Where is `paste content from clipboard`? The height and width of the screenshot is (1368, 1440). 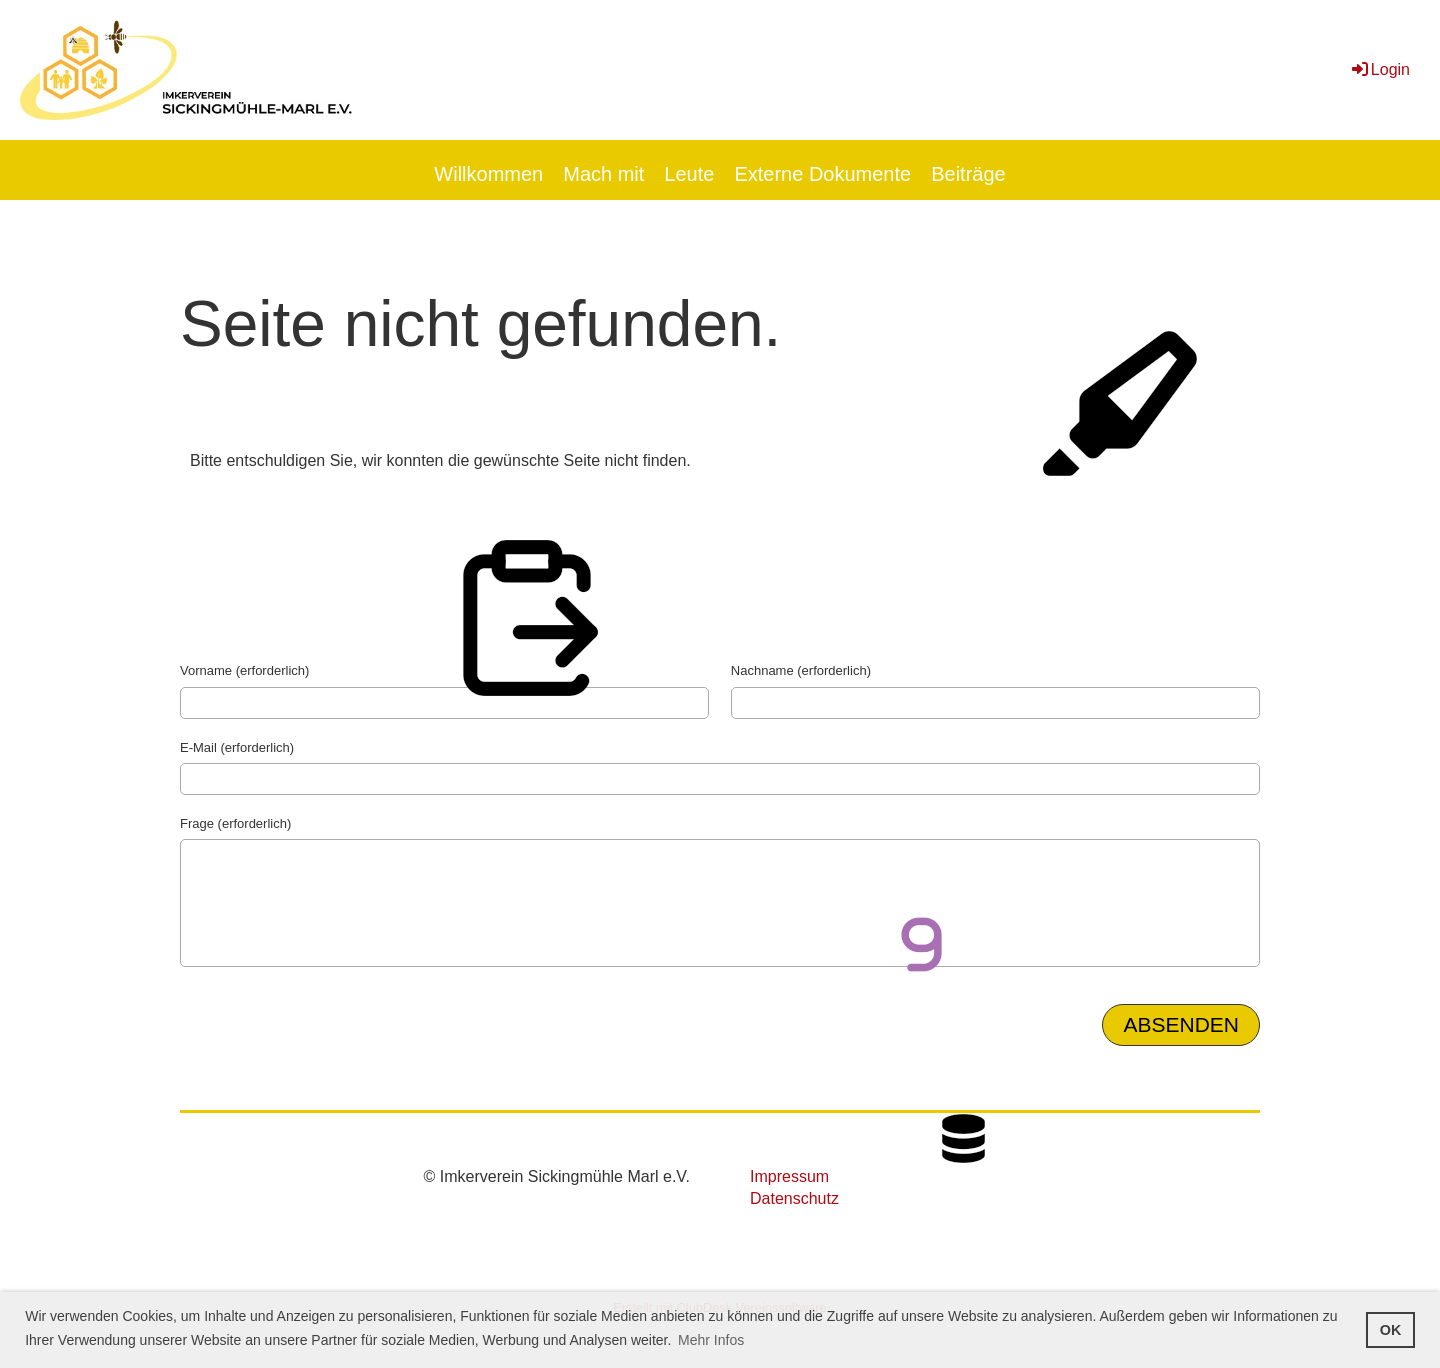 paste content from clipboard is located at coordinates (527, 618).